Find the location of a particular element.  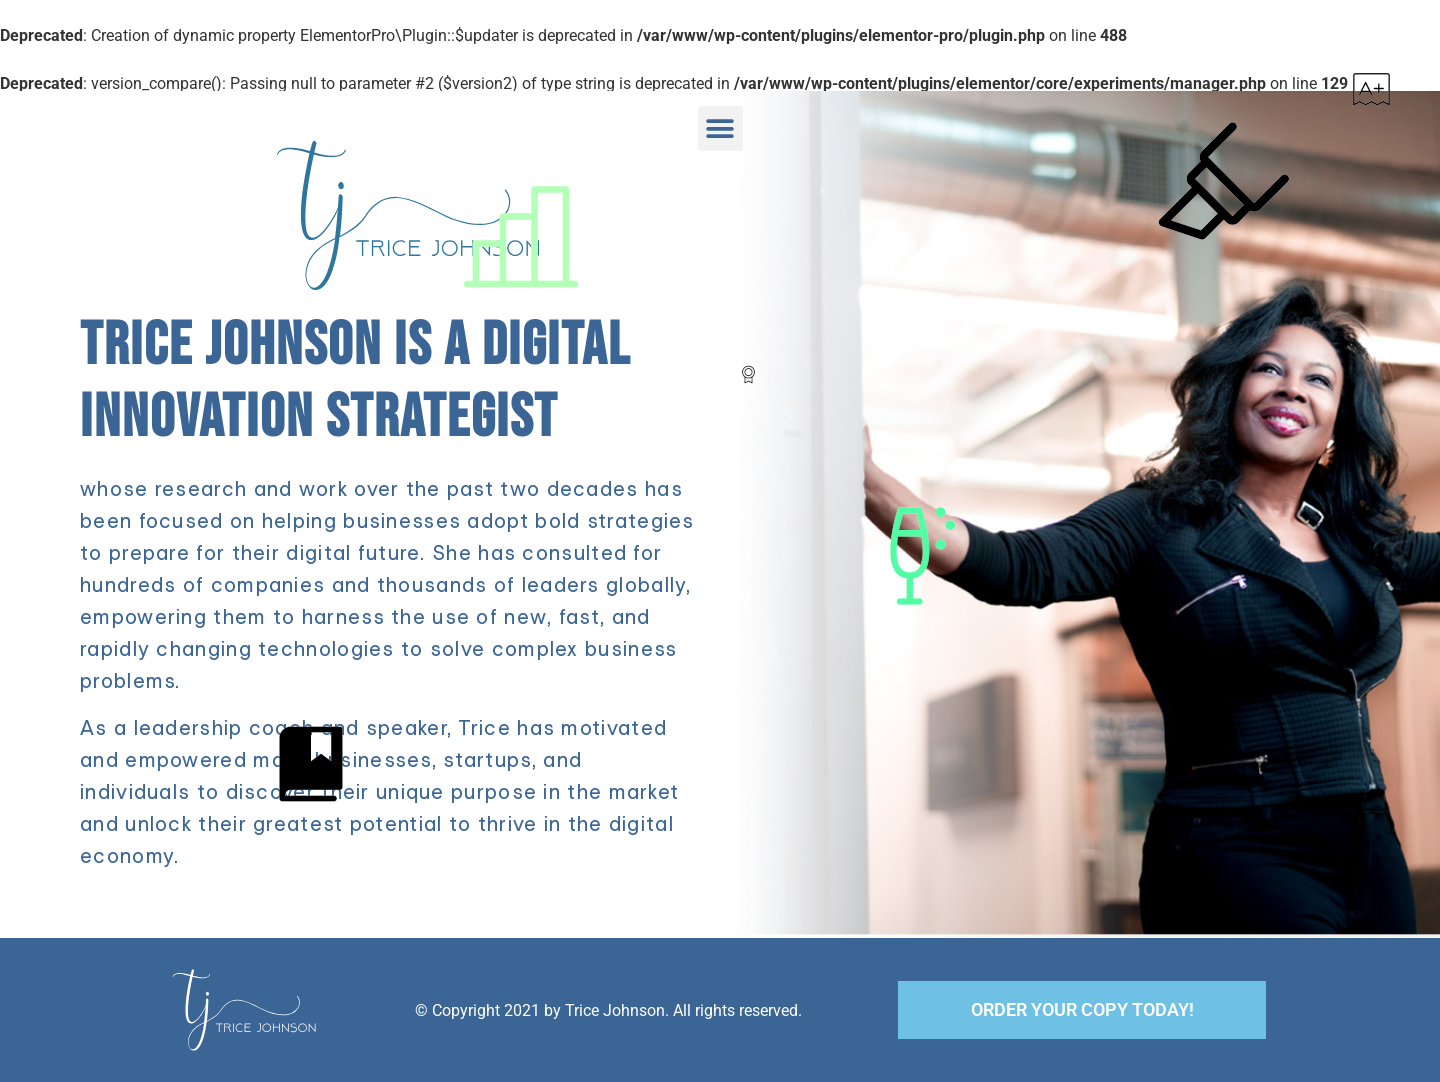

access your bookmarked reading list is located at coordinates (311, 764).